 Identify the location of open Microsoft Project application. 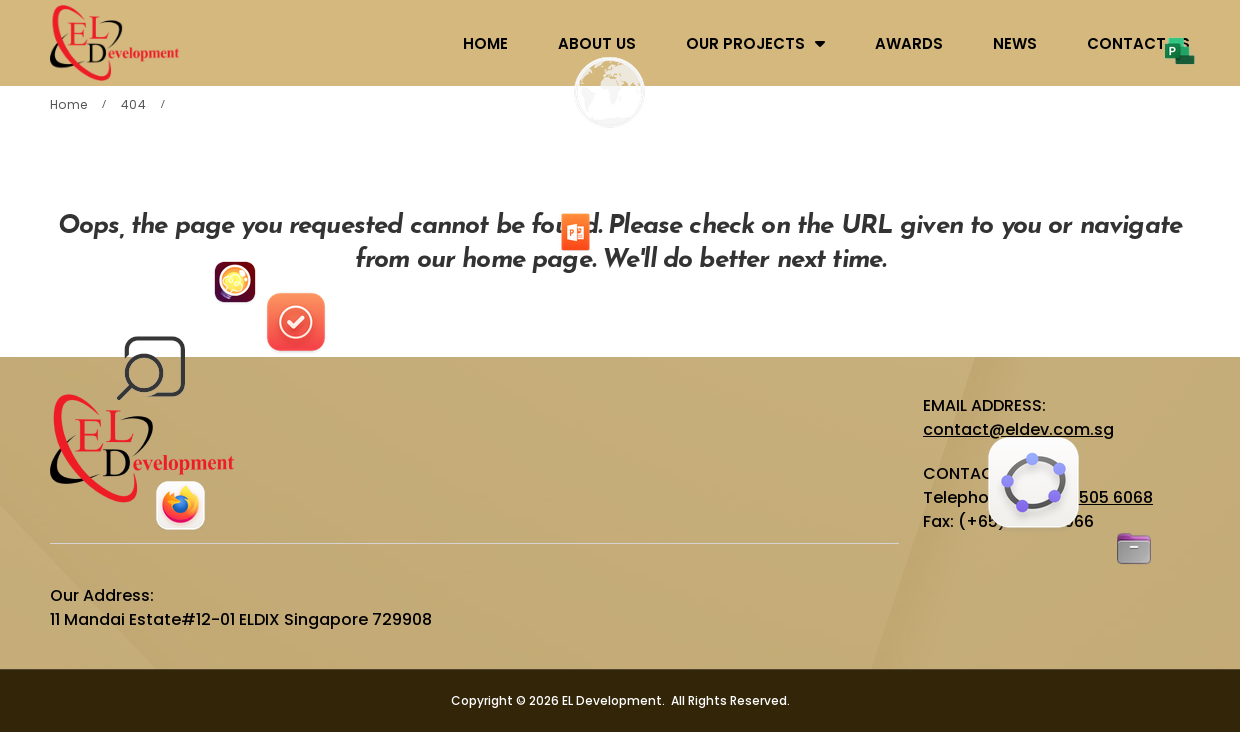
(1180, 51).